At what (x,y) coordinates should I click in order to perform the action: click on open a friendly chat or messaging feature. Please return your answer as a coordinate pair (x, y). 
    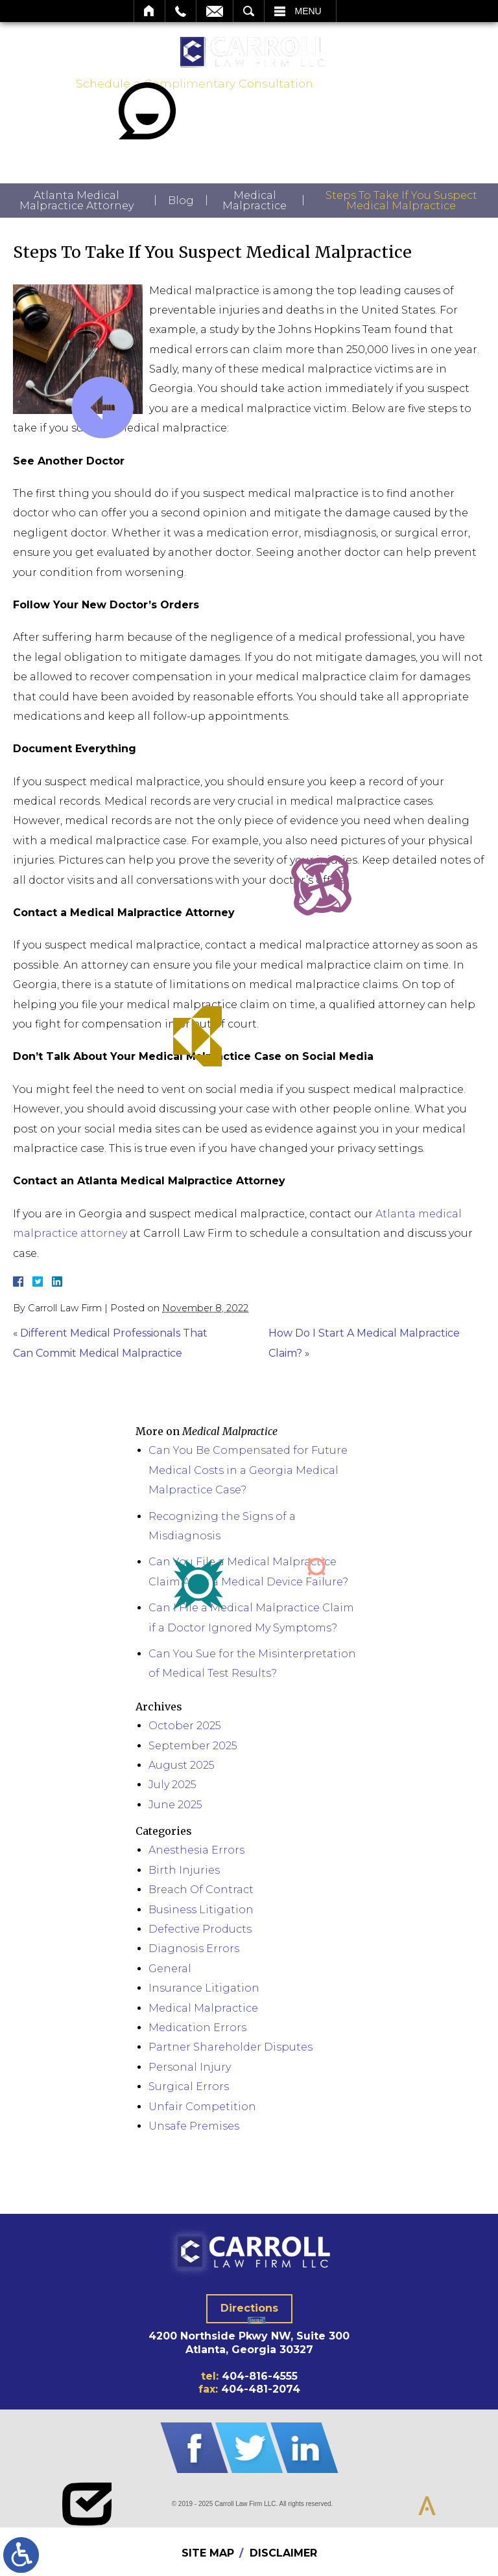
    Looking at the image, I should click on (147, 111).